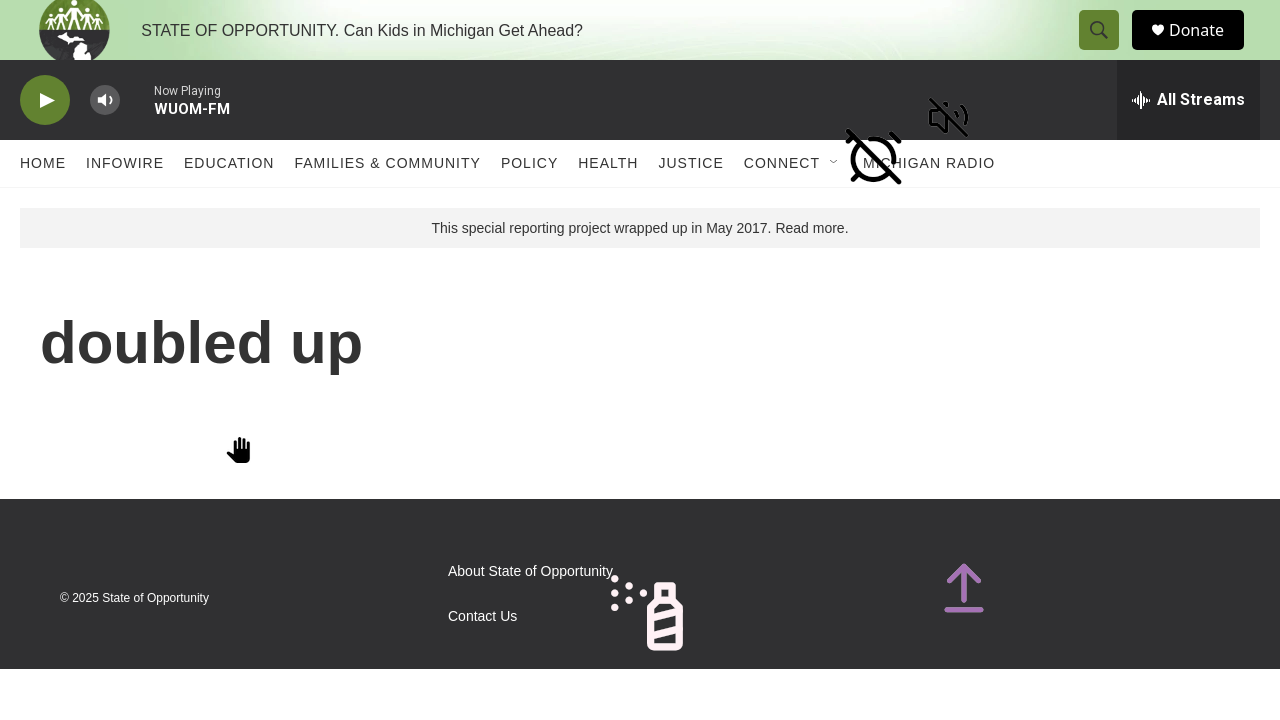  Describe the element at coordinates (964, 588) in the screenshot. I see `upload a file or document` at that location.